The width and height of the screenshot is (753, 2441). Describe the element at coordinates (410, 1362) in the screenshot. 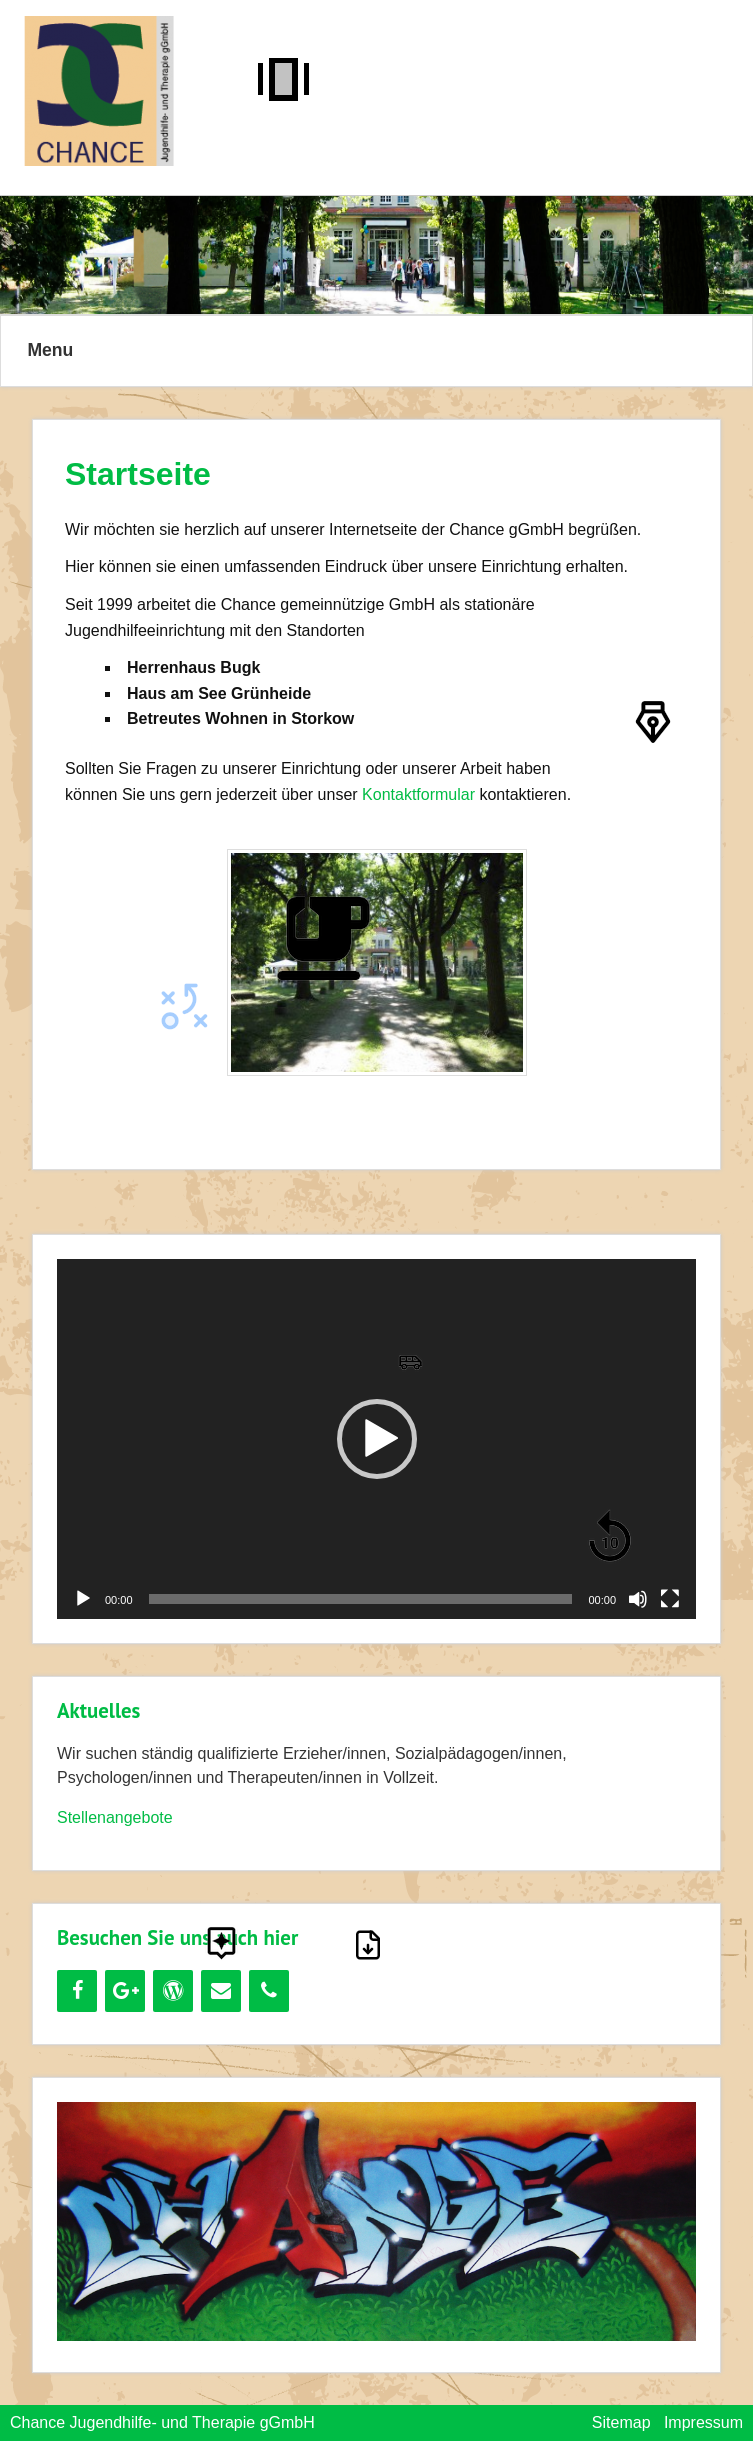

I see `access airport shuttle services` at that location.